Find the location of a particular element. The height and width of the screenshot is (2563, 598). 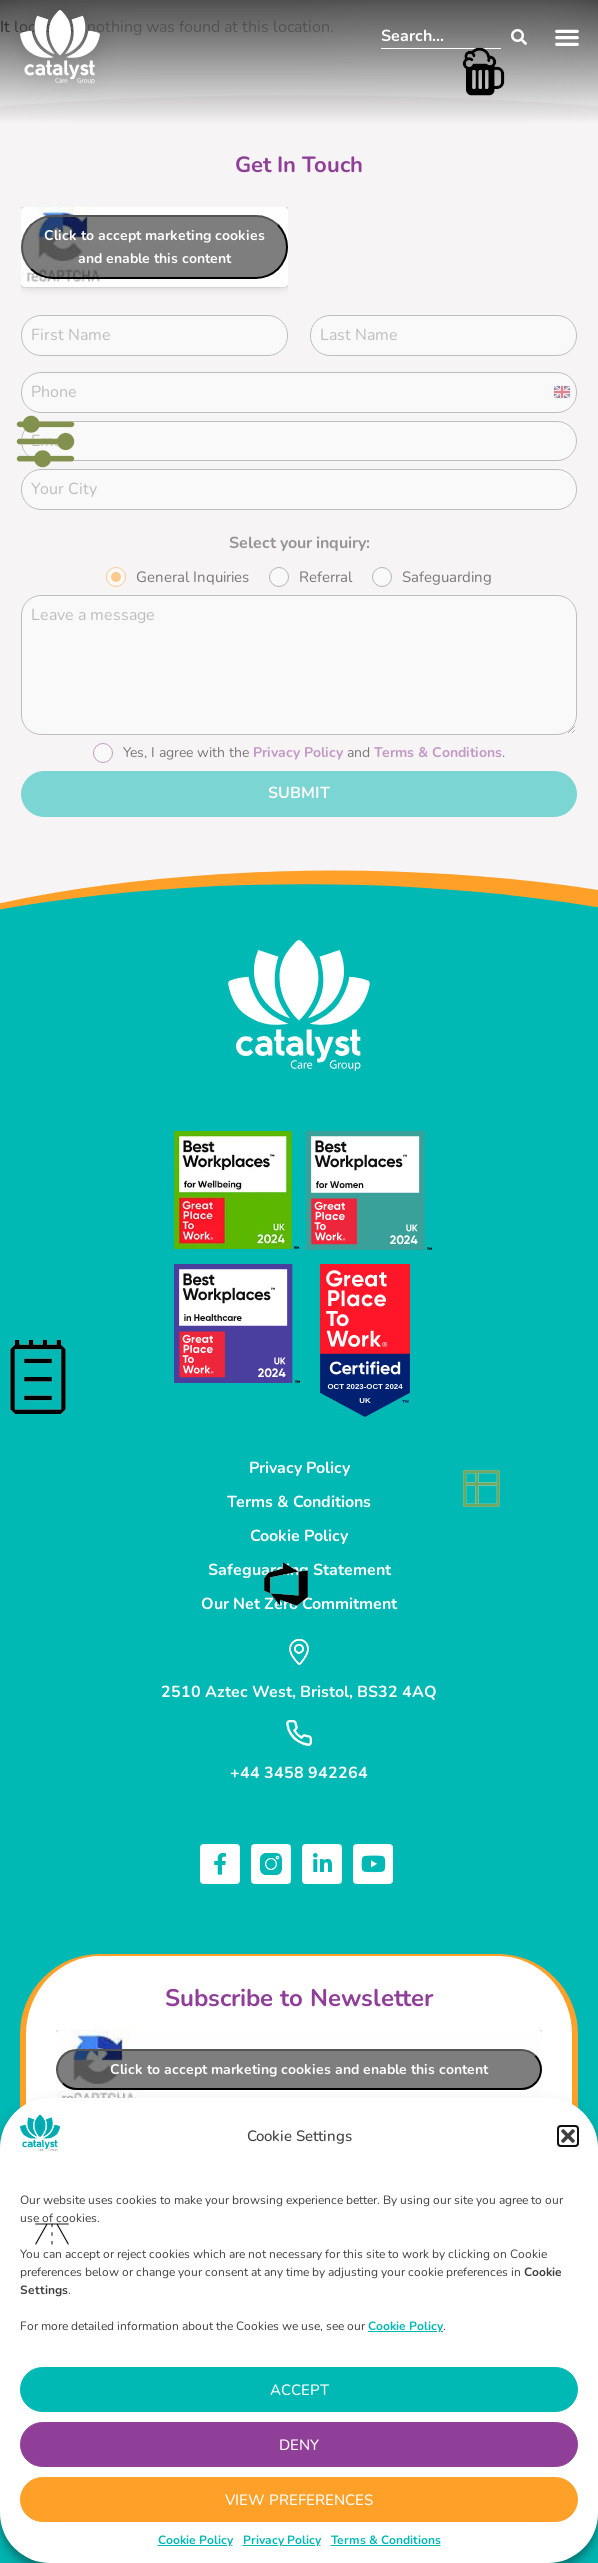

view github project board is located at coordinates (481, 1488).